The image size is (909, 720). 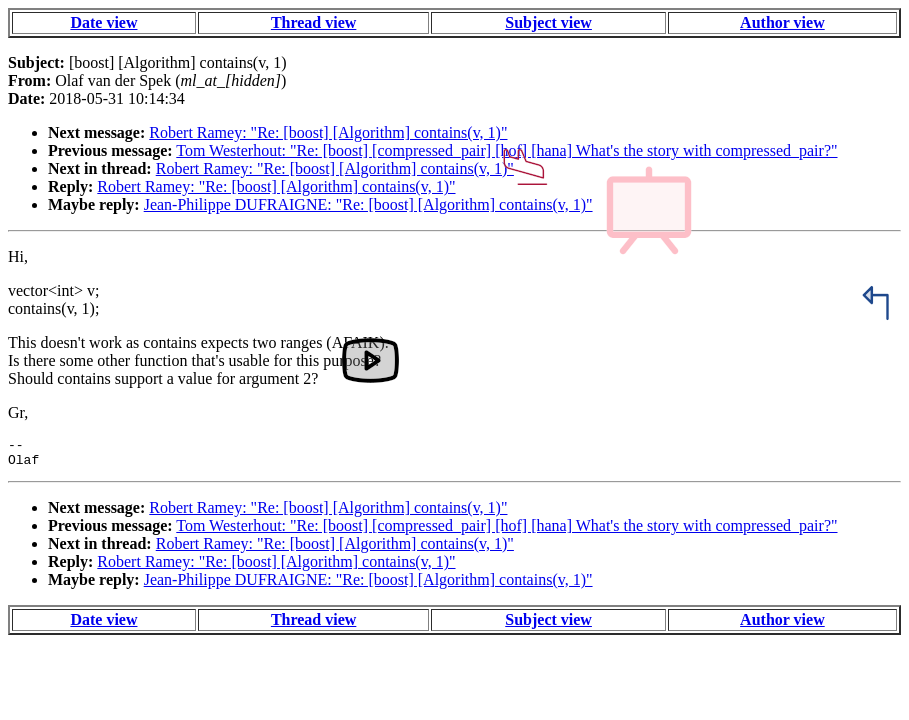 I want to click on start or view a presentation, so click(x=649, y=212).